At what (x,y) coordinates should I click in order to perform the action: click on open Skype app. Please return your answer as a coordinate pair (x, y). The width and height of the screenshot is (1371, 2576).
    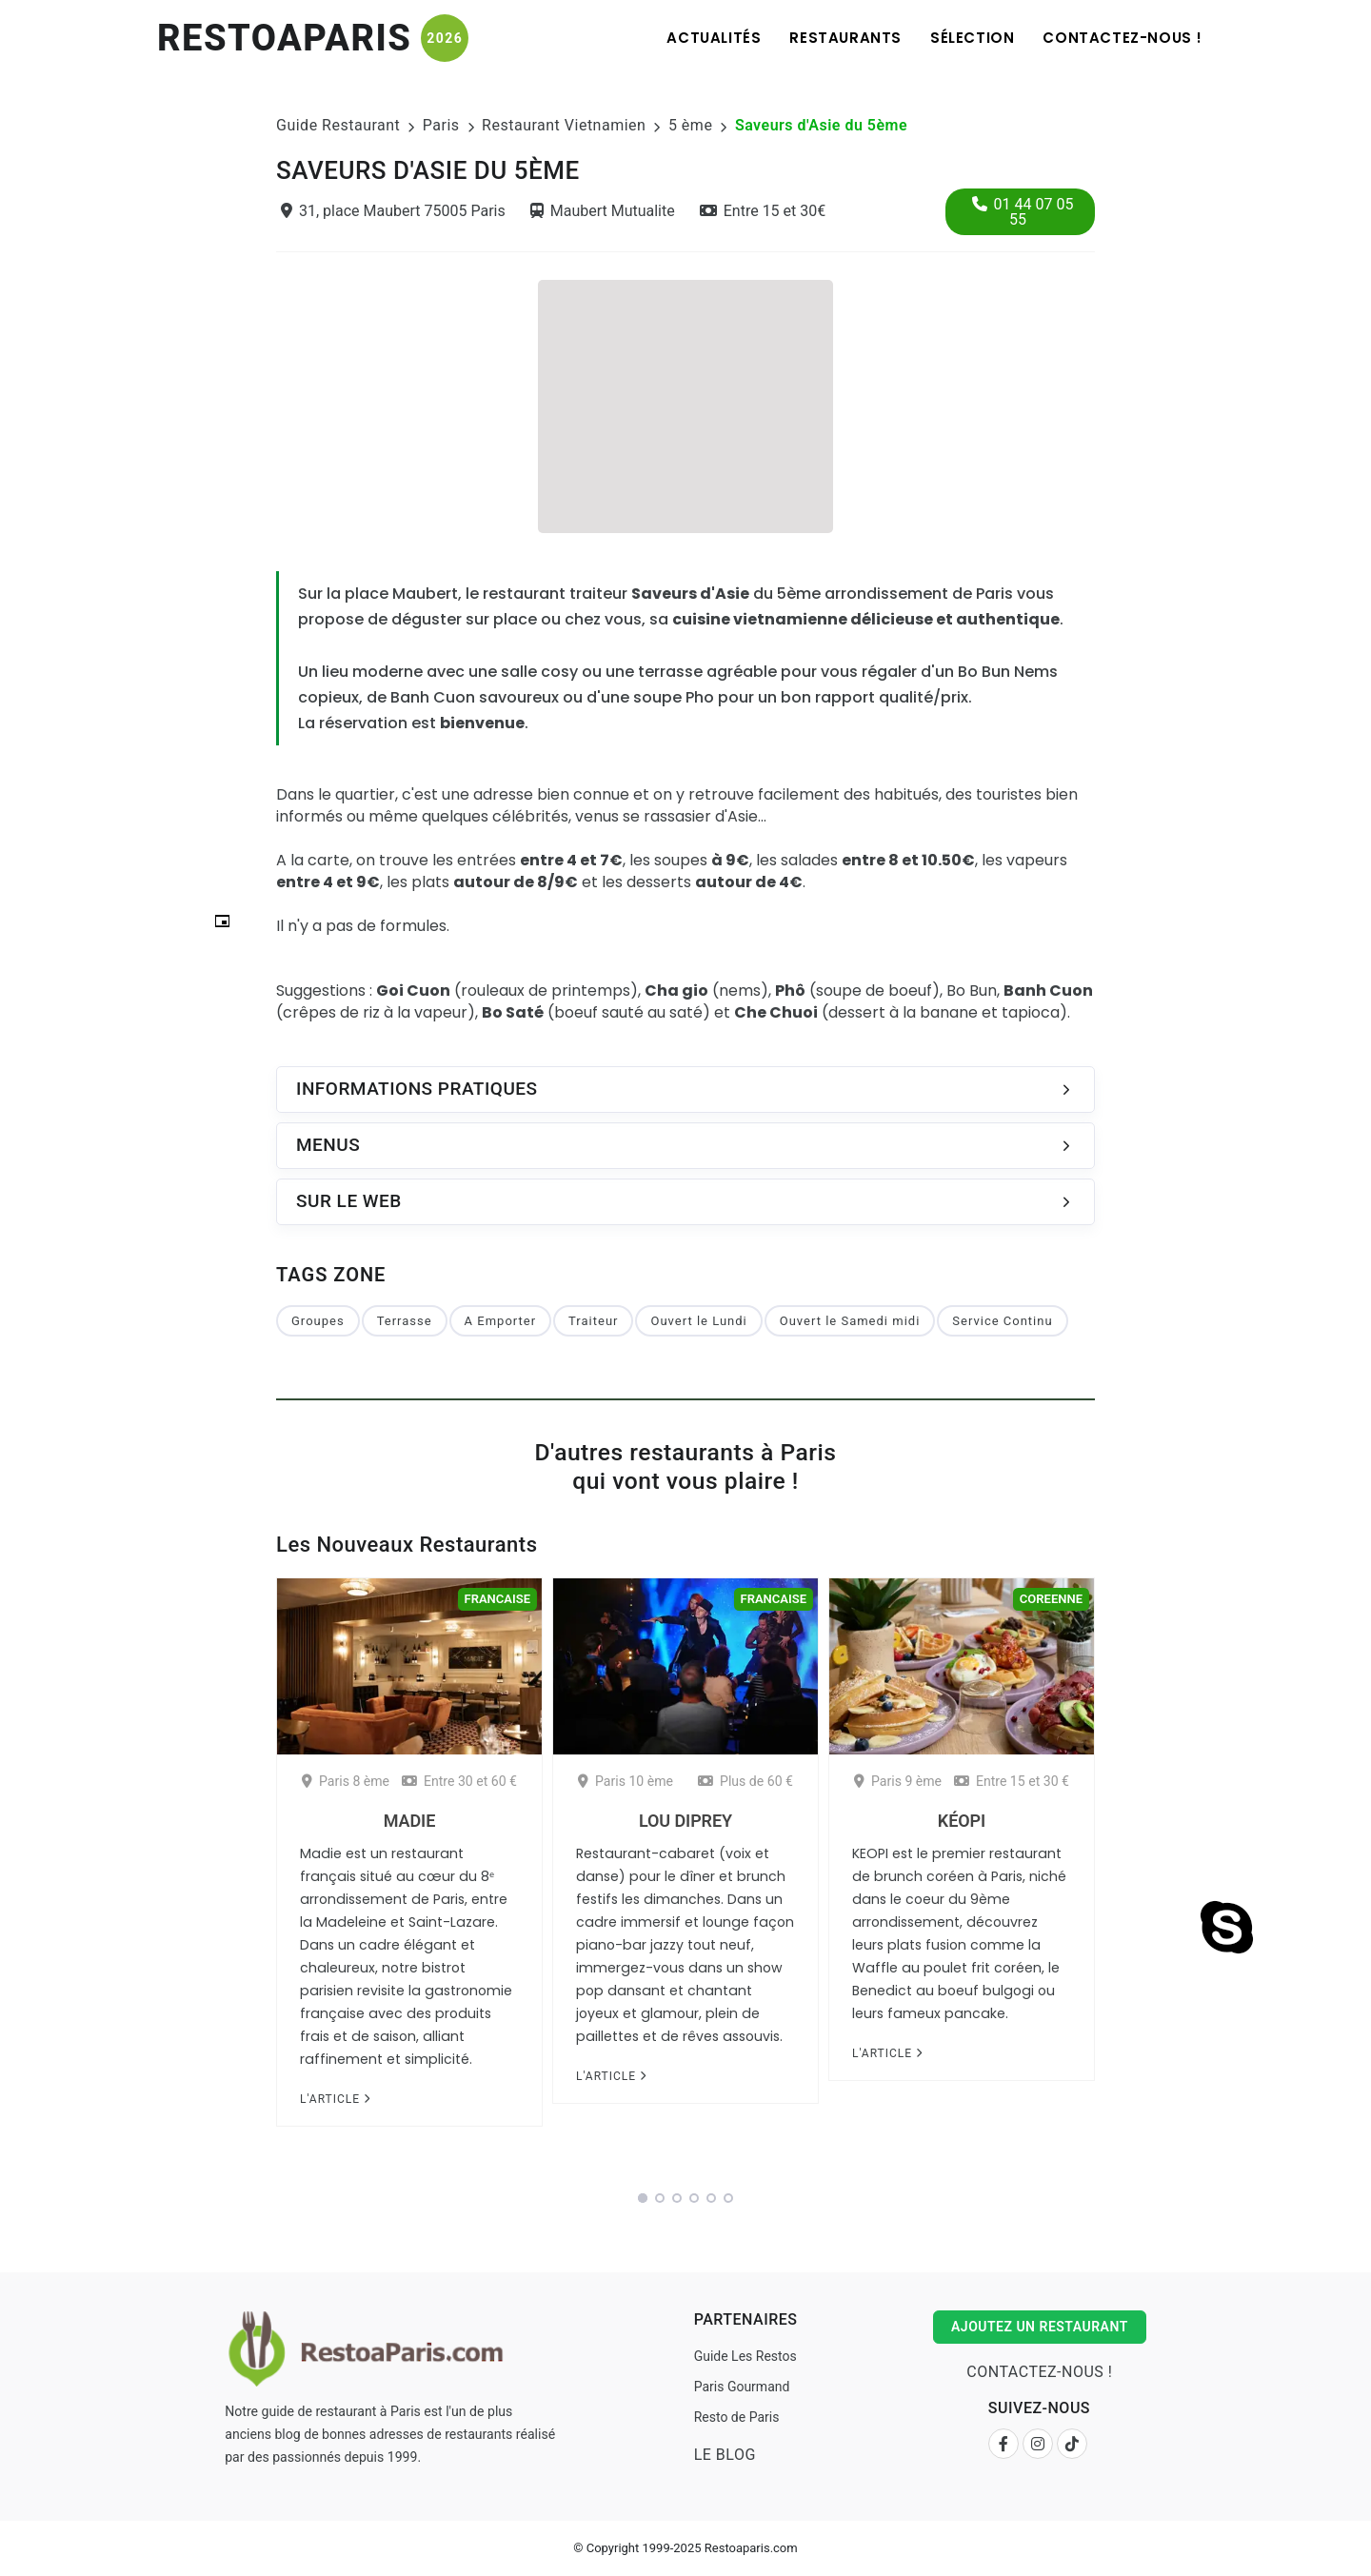
    Looking at the image, I should click on (1226, 1927).